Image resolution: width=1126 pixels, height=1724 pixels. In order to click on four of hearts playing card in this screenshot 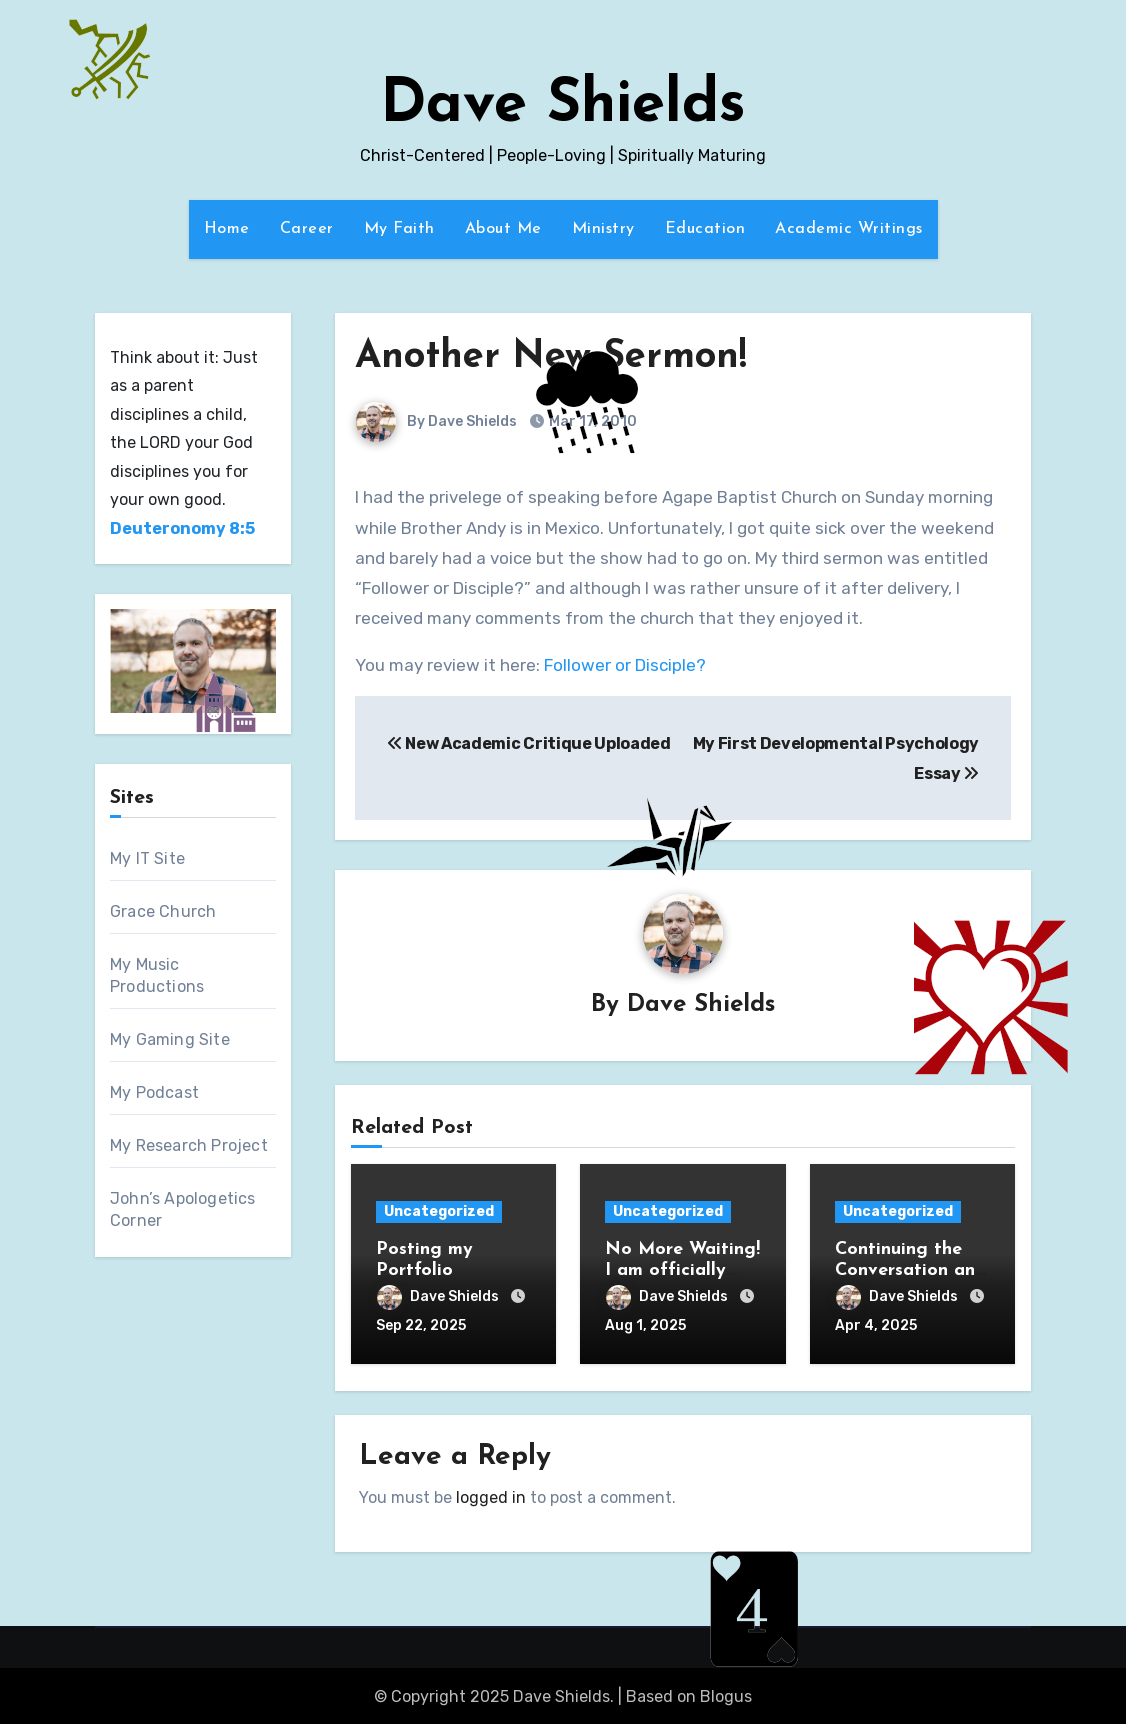, I will do `click(754, 1609)`.